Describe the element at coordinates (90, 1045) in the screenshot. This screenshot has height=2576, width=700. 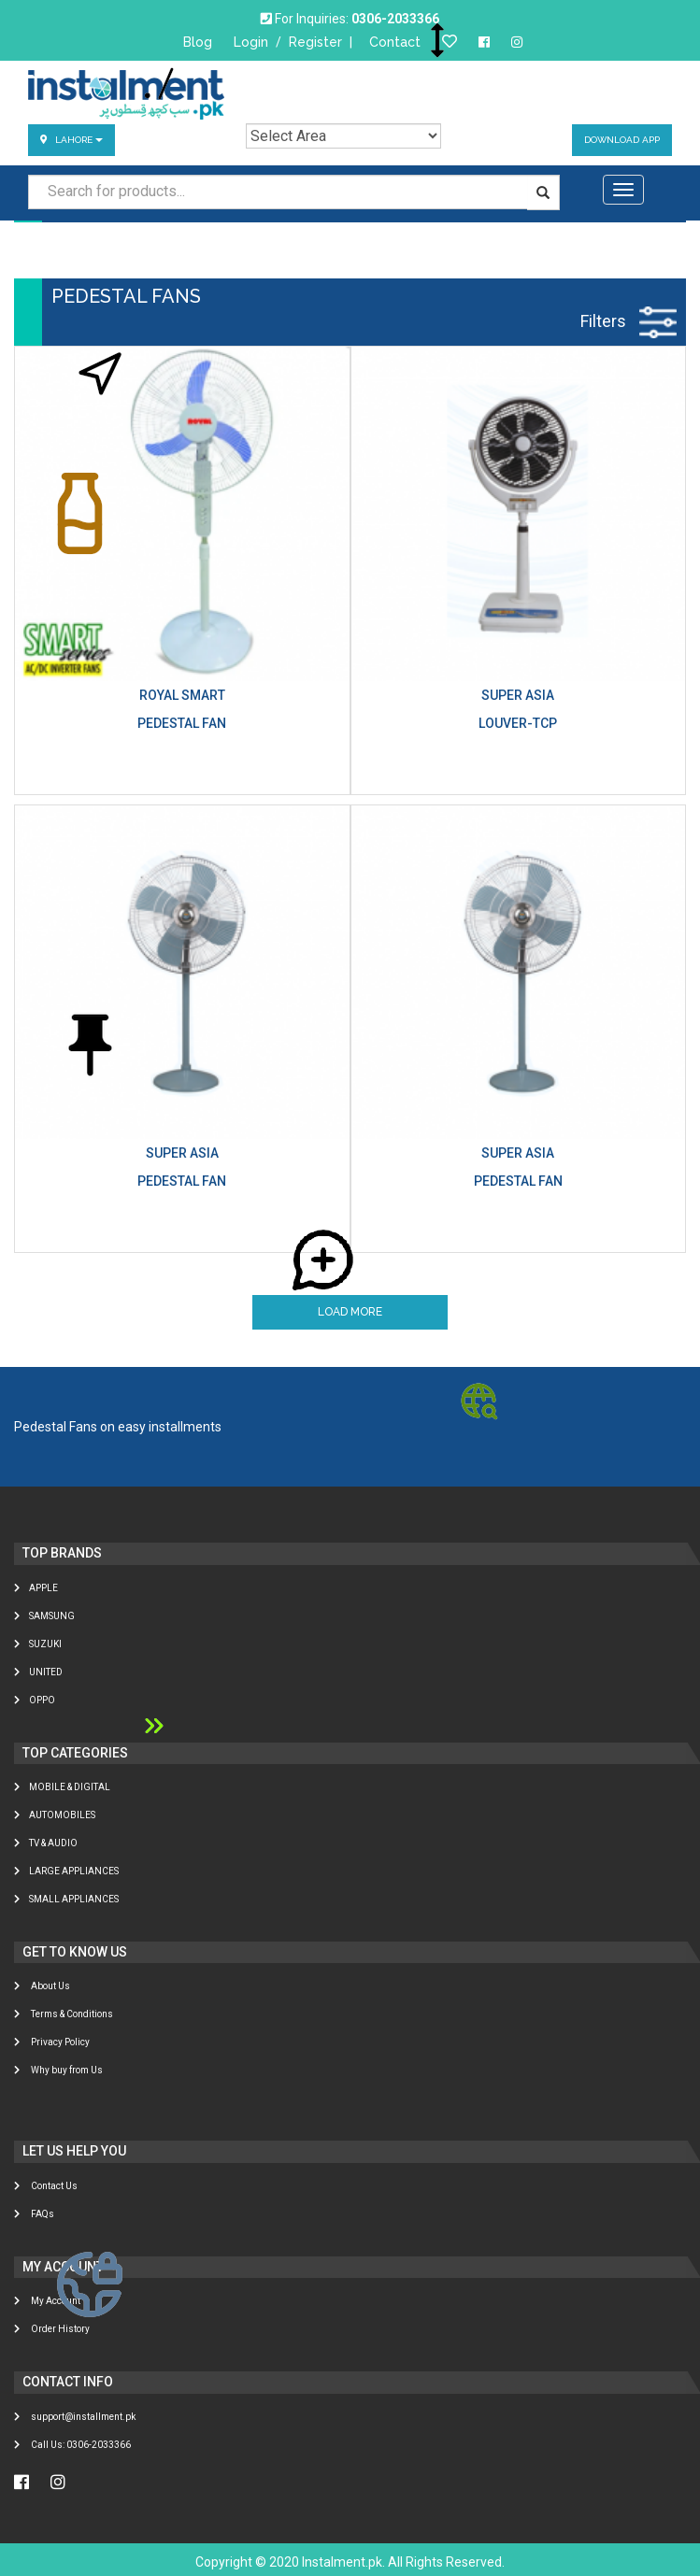
I see `pin item to keep it visible` at that location.